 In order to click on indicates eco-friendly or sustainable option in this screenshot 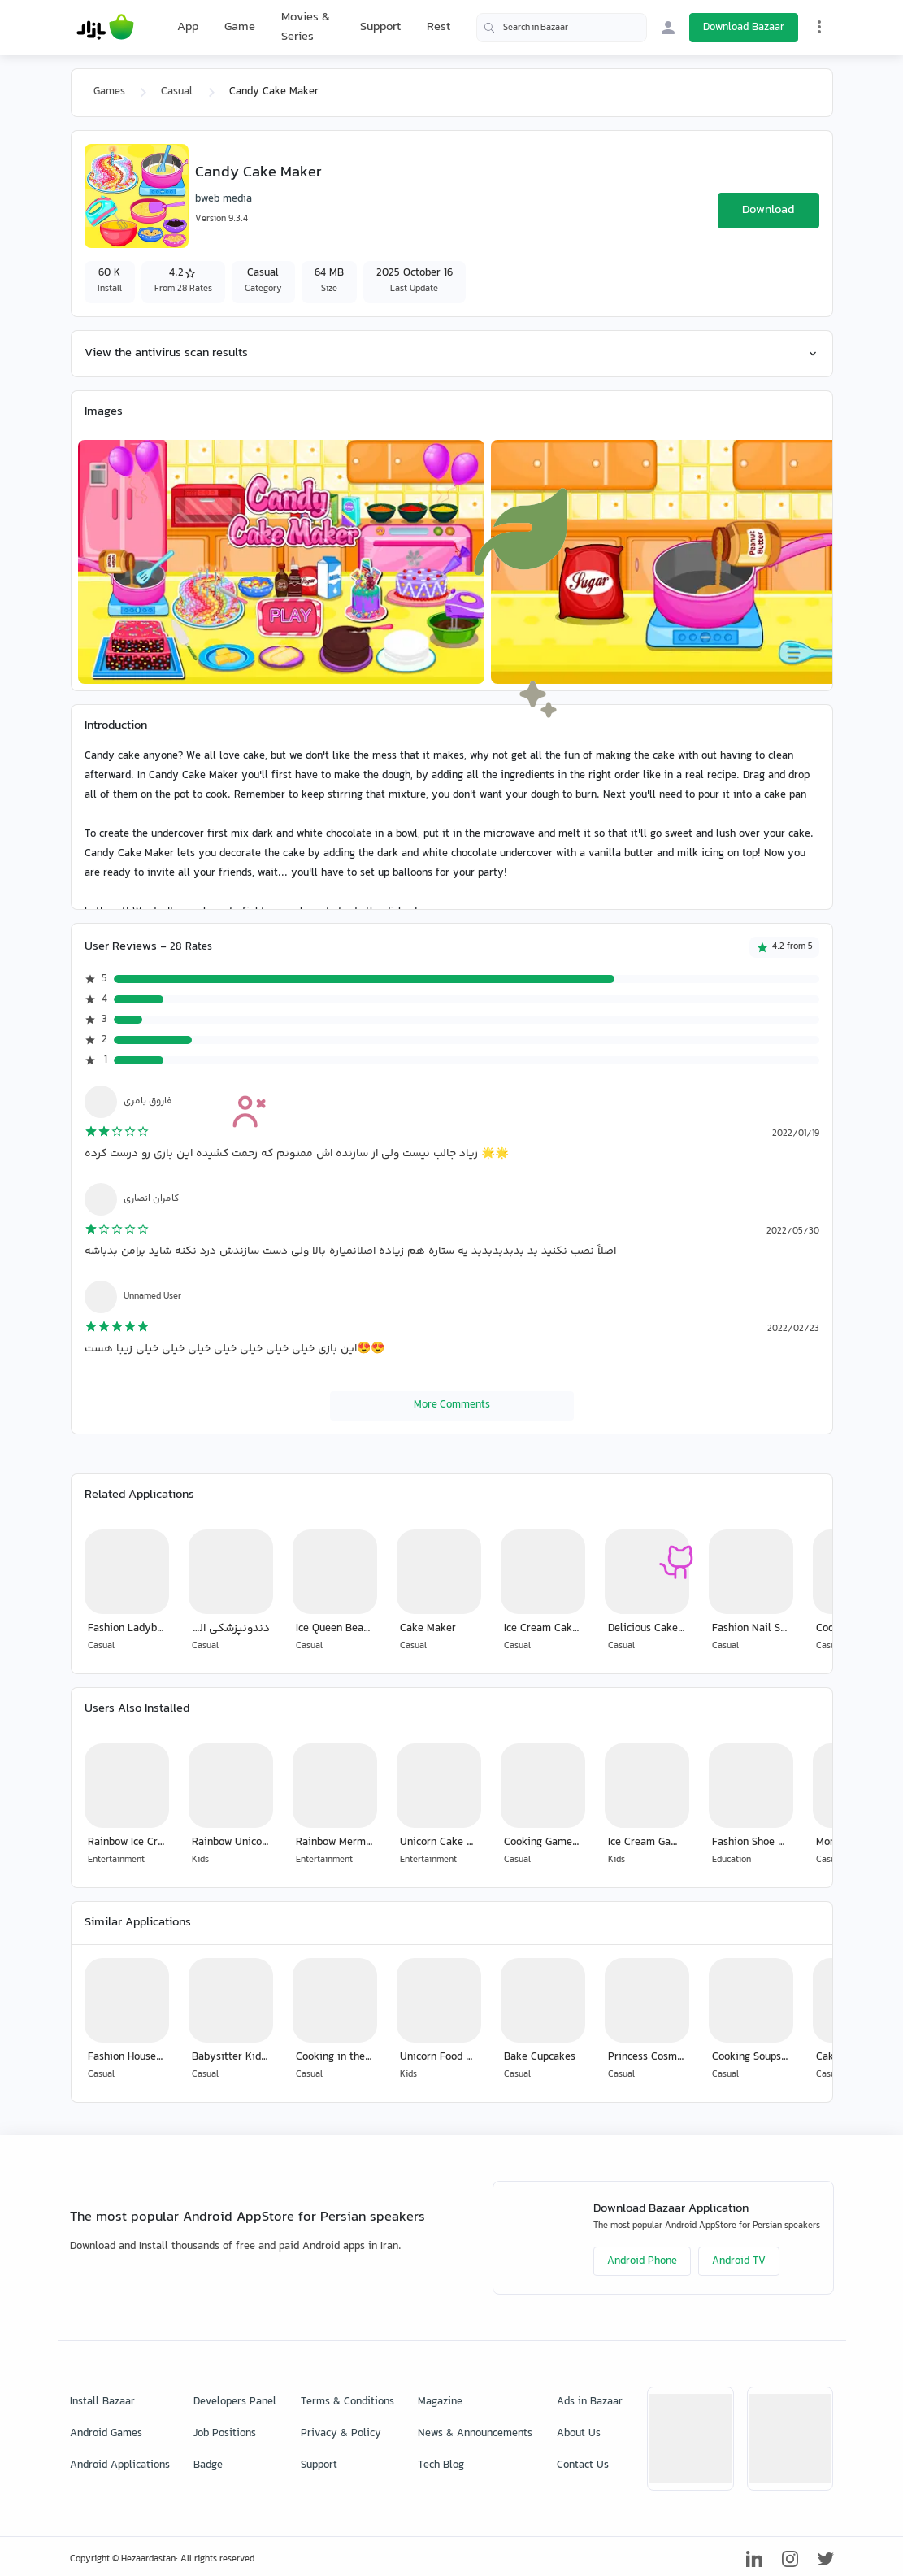, I will do `click(520, 534)`.